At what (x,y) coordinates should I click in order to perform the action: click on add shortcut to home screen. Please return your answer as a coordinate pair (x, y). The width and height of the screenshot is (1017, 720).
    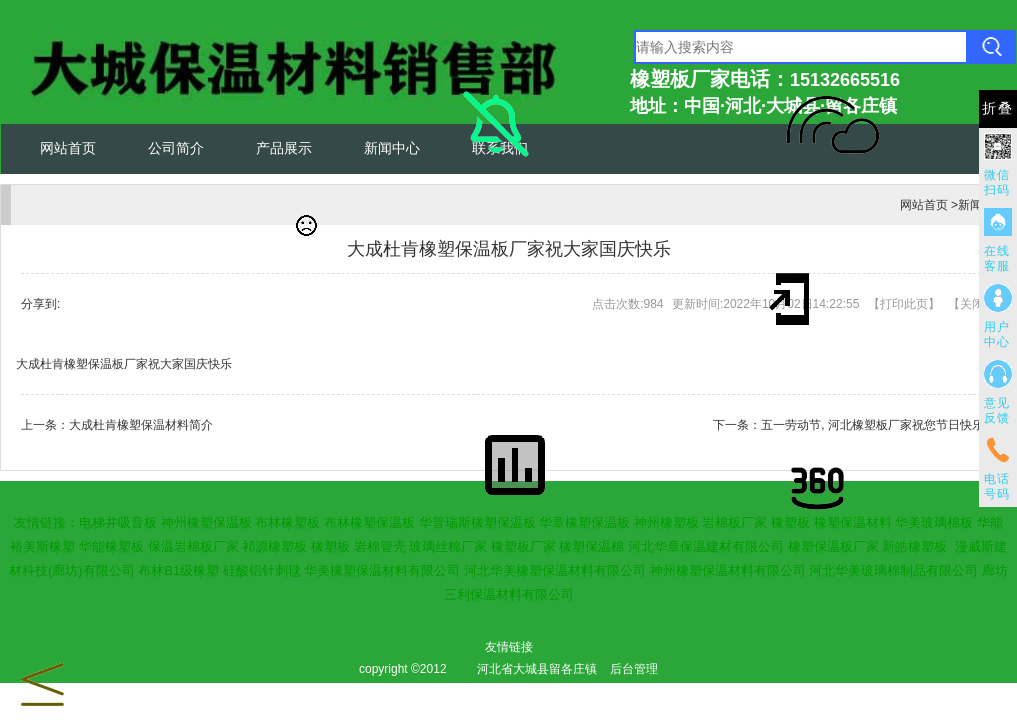
    Looking at the image, I should click on (790, 299).